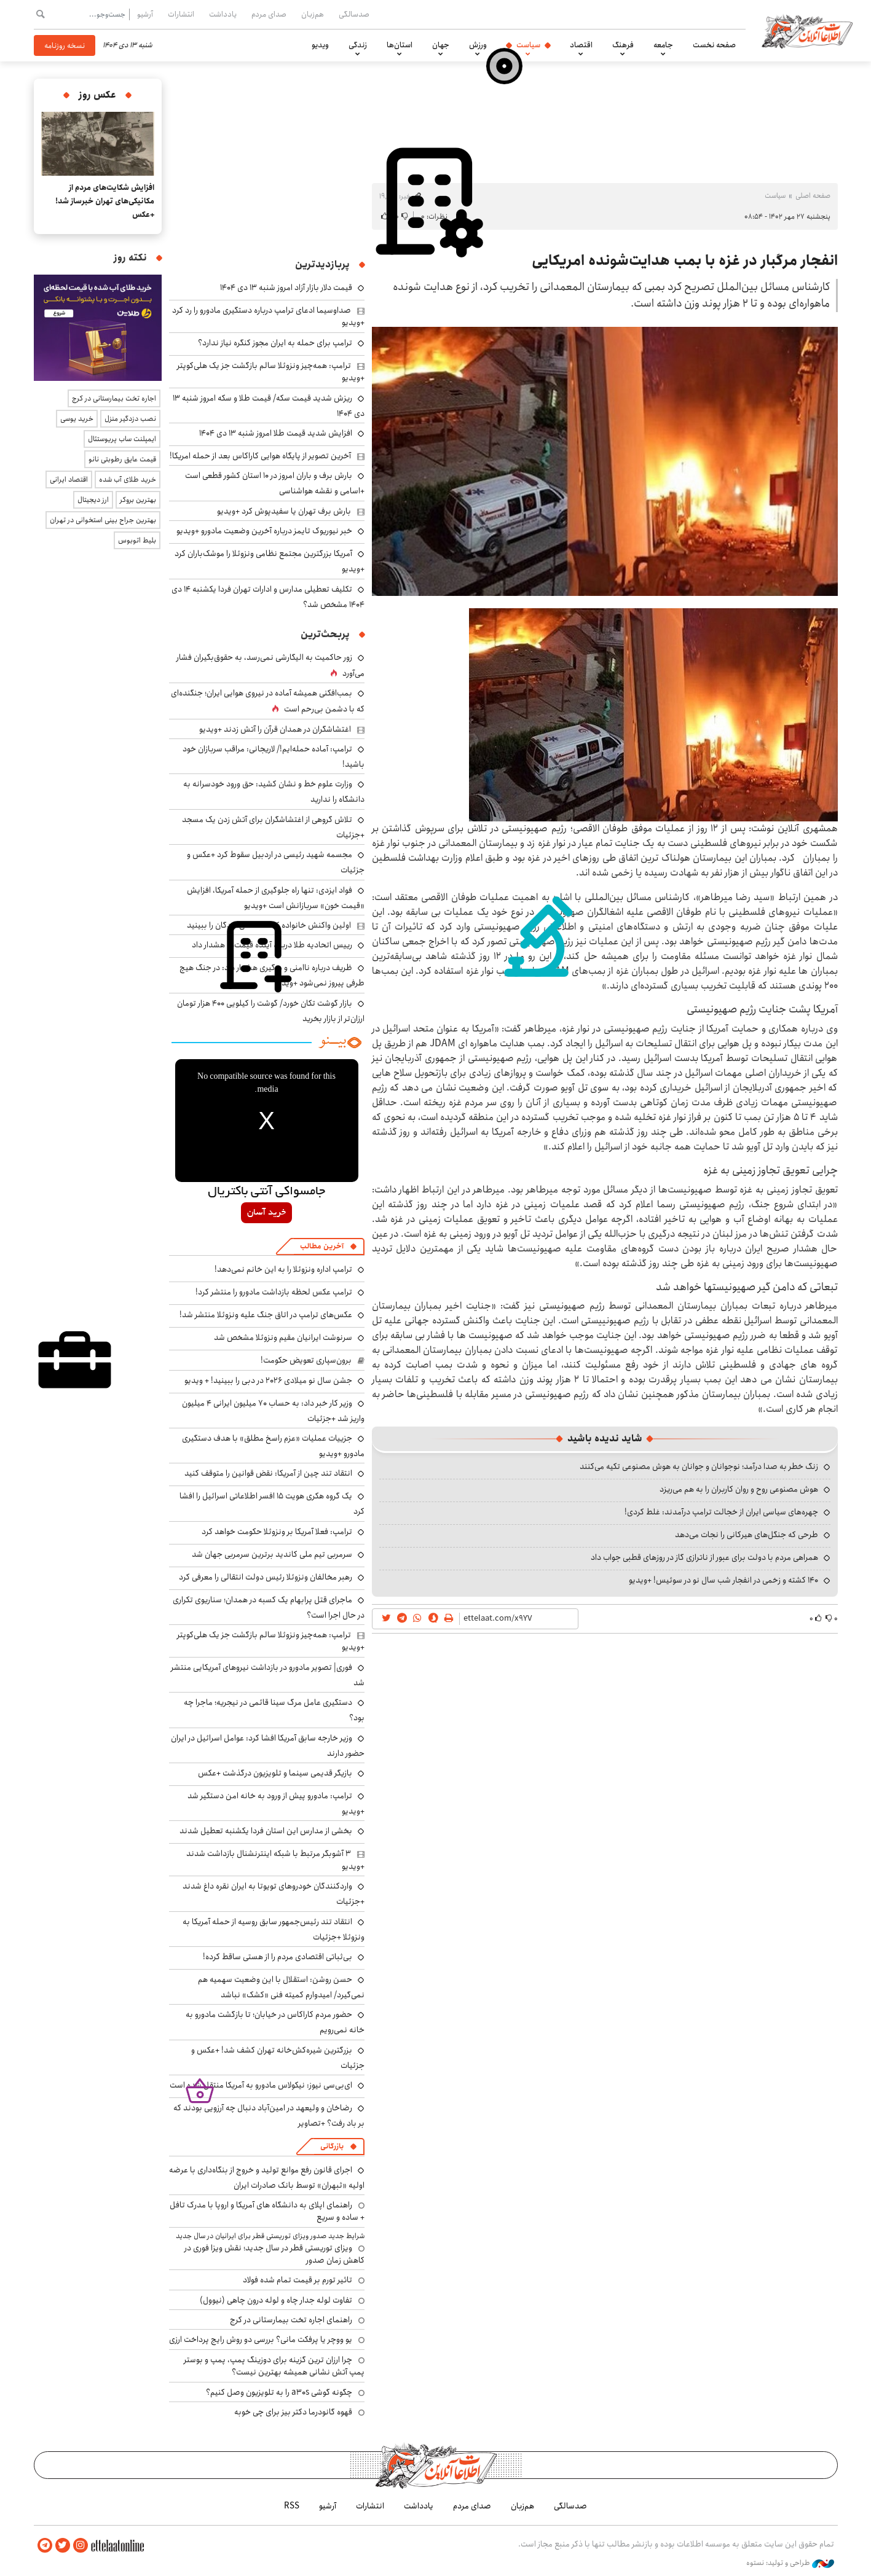 The image size is (871, 2576). Describe the element at coordinates (536, 936) in the screenshot. I see `access scientific or research tools` at that location.